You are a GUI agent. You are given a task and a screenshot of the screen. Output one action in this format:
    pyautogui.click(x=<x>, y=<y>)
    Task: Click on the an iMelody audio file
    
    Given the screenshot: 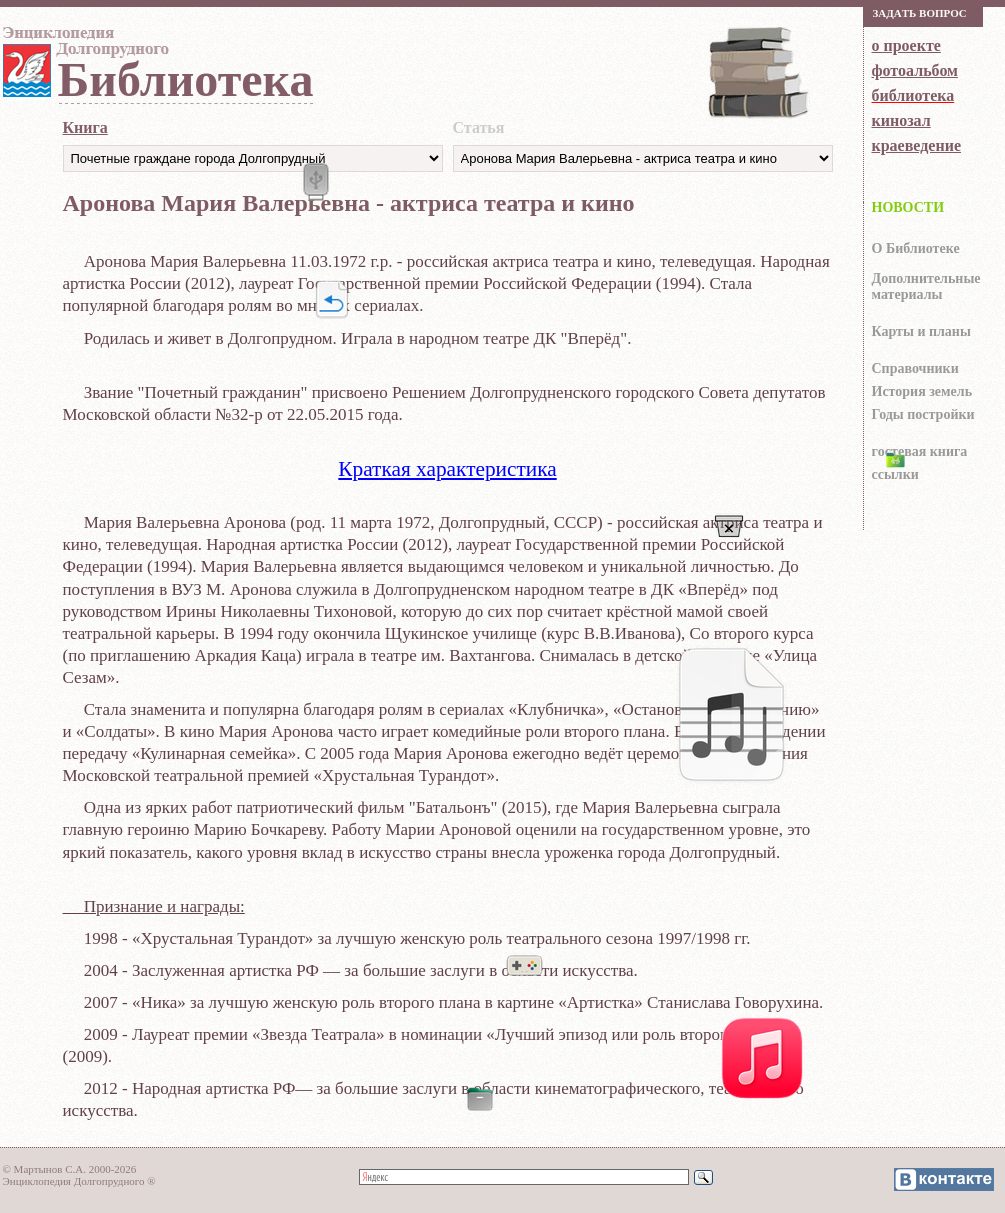 What is the action you would take?
    pyautogui.click(x=731, y=714)
    